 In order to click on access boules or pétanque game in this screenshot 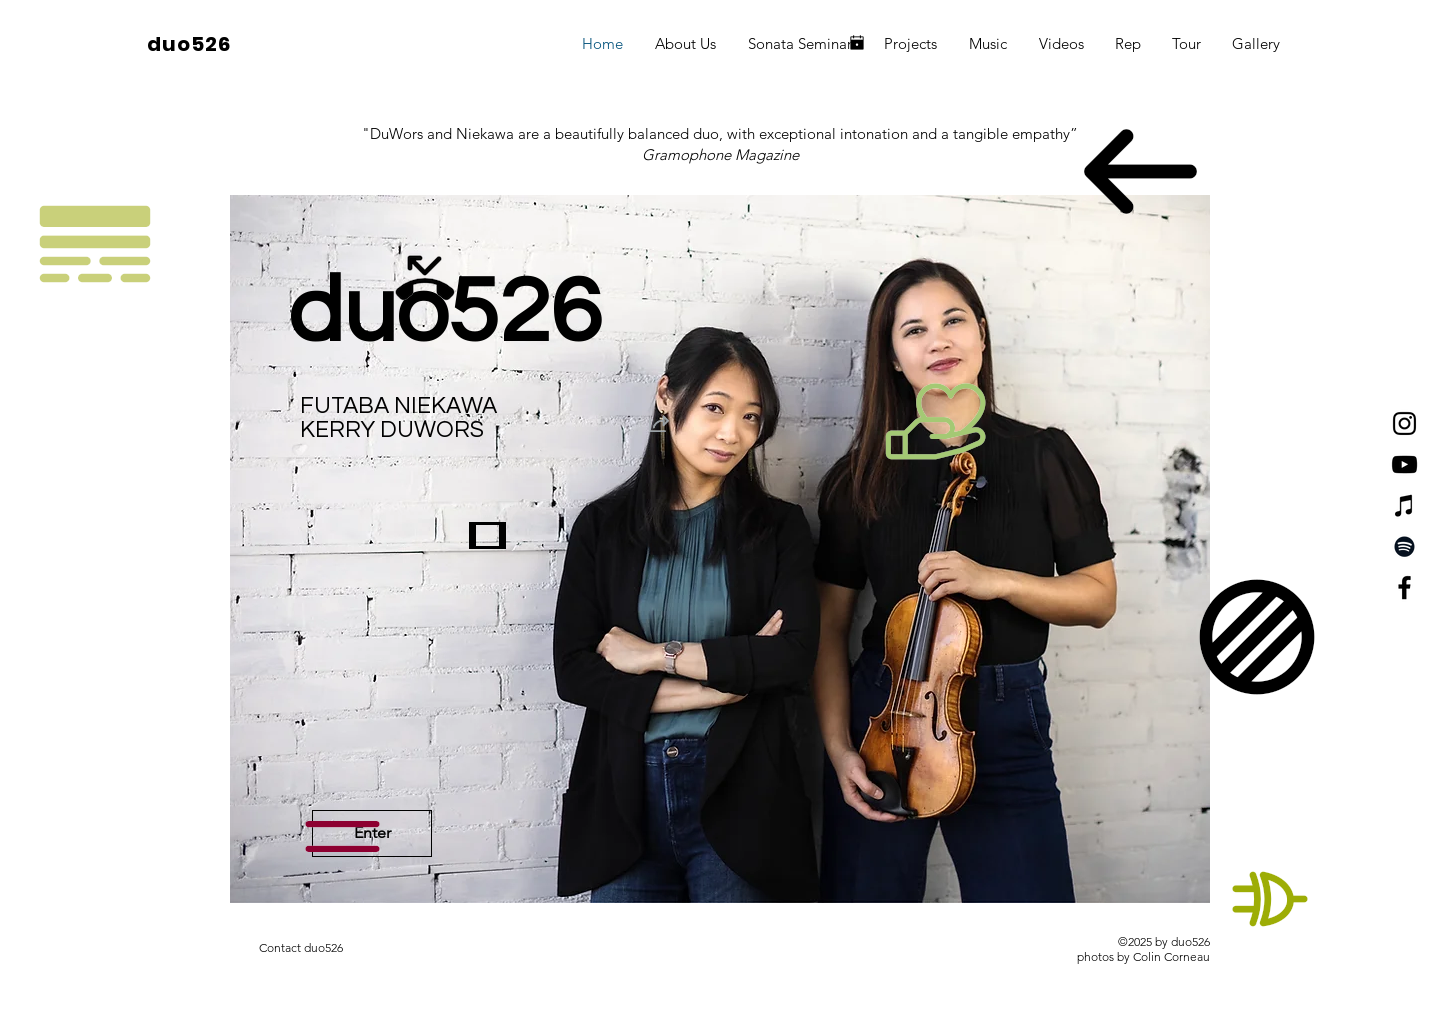, I will do `click(1257, 637)`.